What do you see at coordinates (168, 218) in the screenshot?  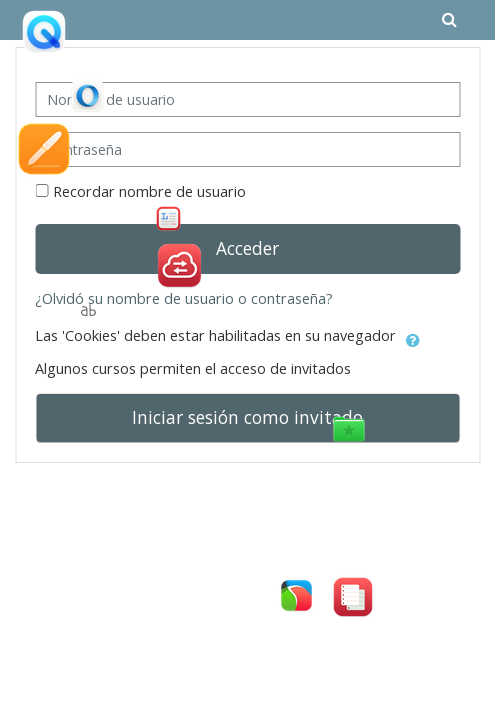 I see `open Lorem placeholder text generator app` at bounding box center [168, 218].